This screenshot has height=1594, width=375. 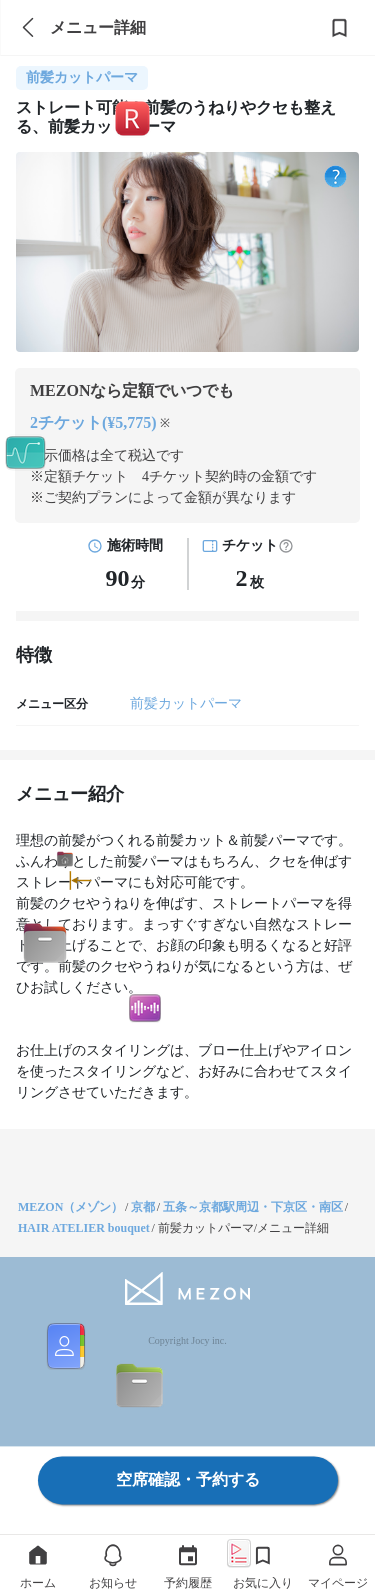 What do you see at coordinates (335, 176) in the screenshot?
I see `open the help center or documentation` at bounding box center [335, 176].